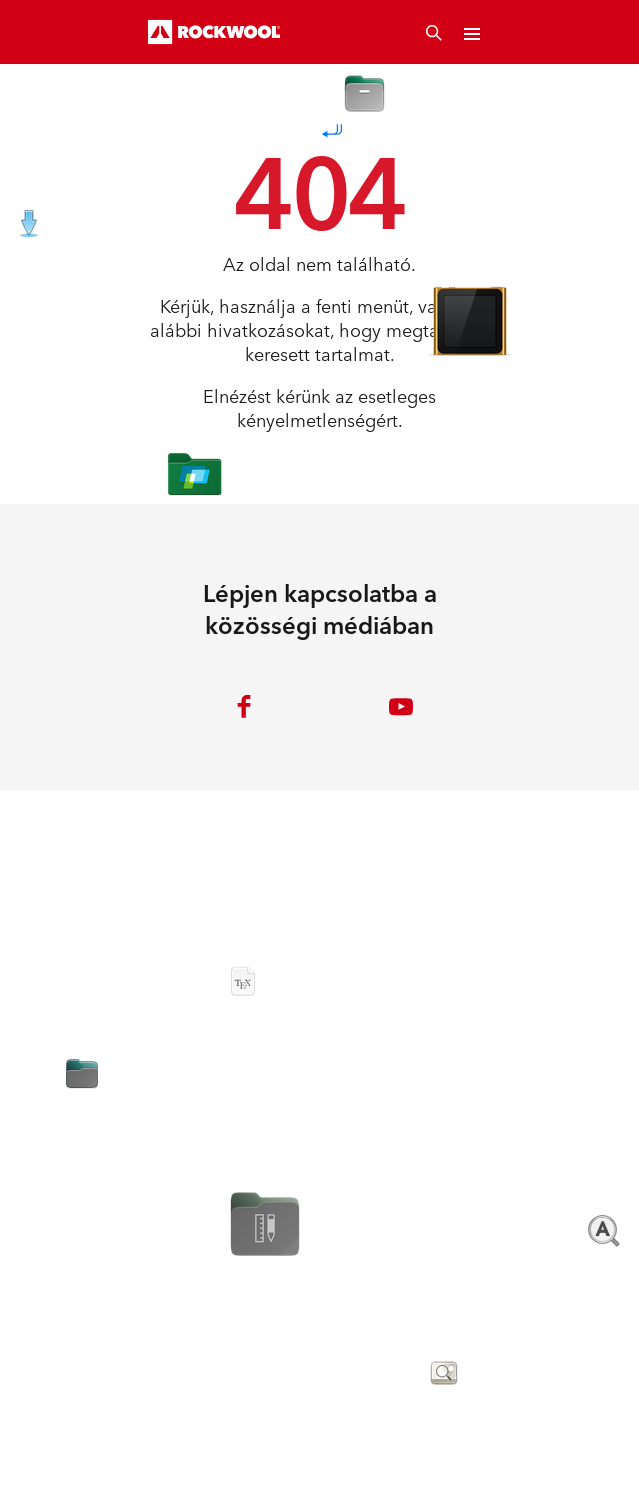 Image resolution: width=639 pixels, height=1507 pixels. I want to click on a LaTeX or TeX document file, so click(243, 981).